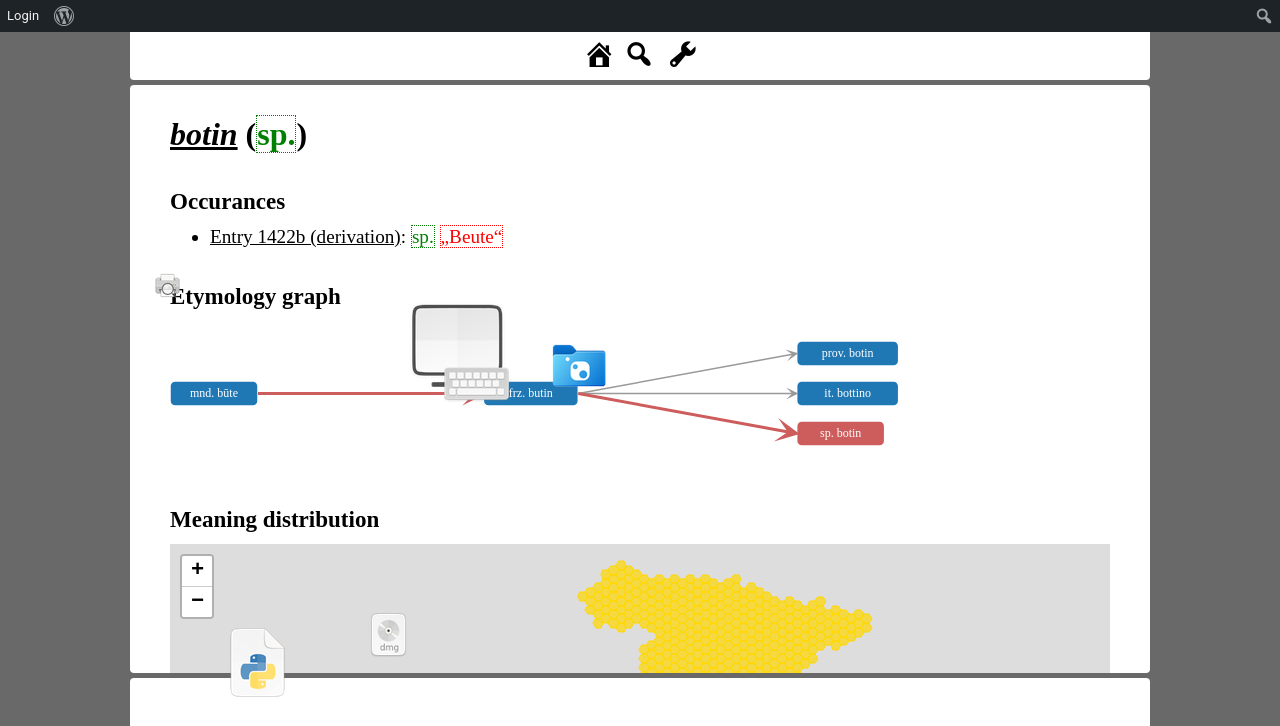 This screenshot has height=726, width=1280. Describe the element at coordinates (579, 367) in the screenshot. I see `folder containing NuGet packages` at that location.